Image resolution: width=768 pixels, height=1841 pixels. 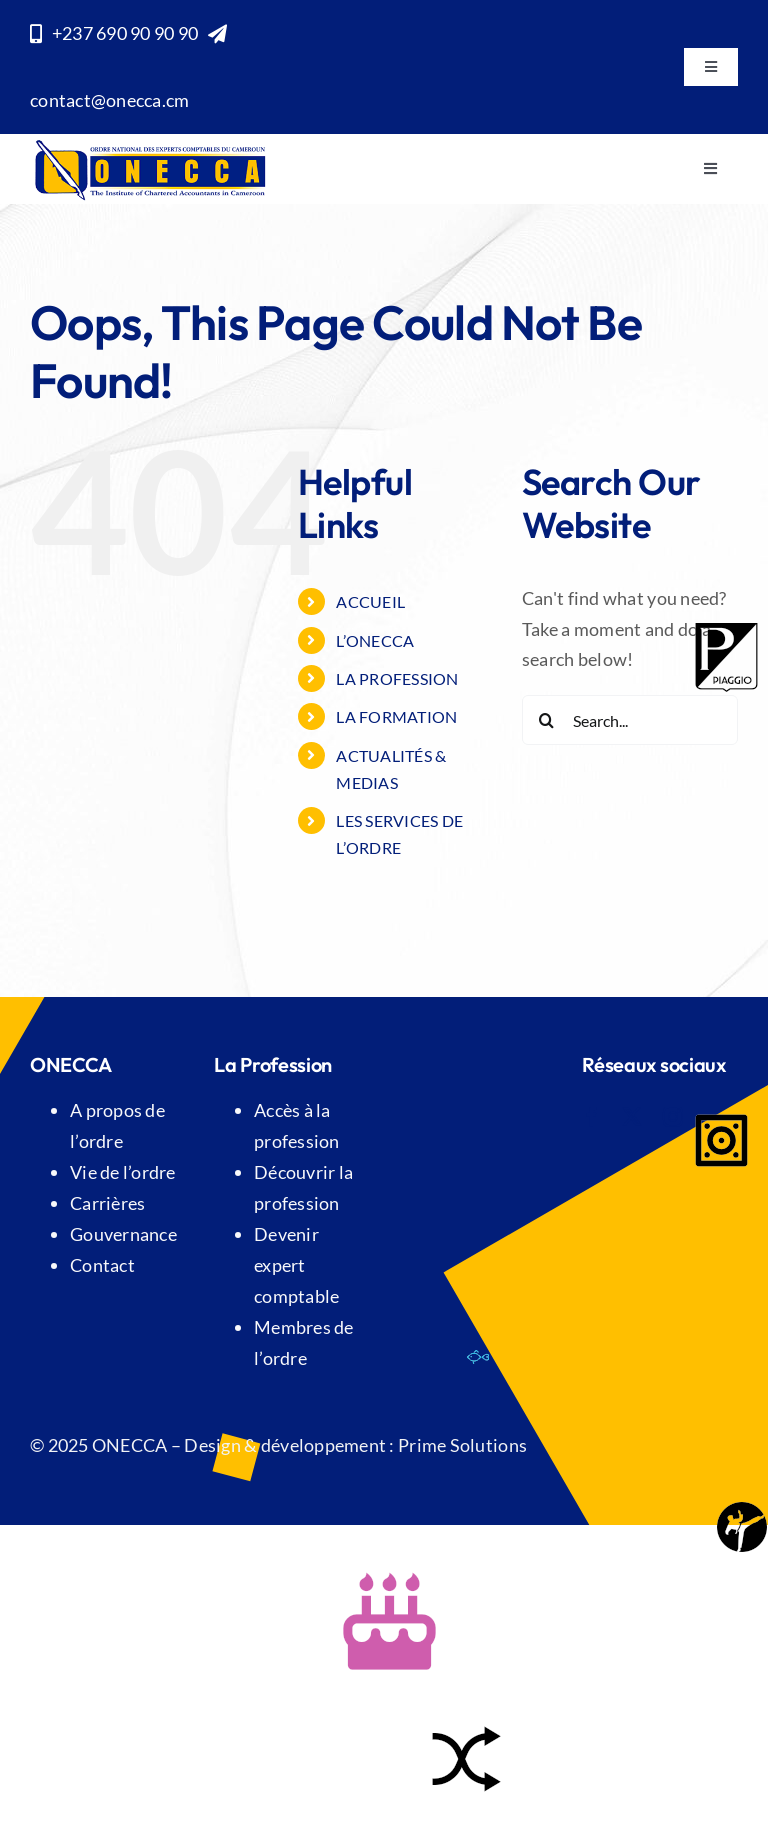 I want to click on sidekiq background job processing service logo, so click(x=742, y=1527).